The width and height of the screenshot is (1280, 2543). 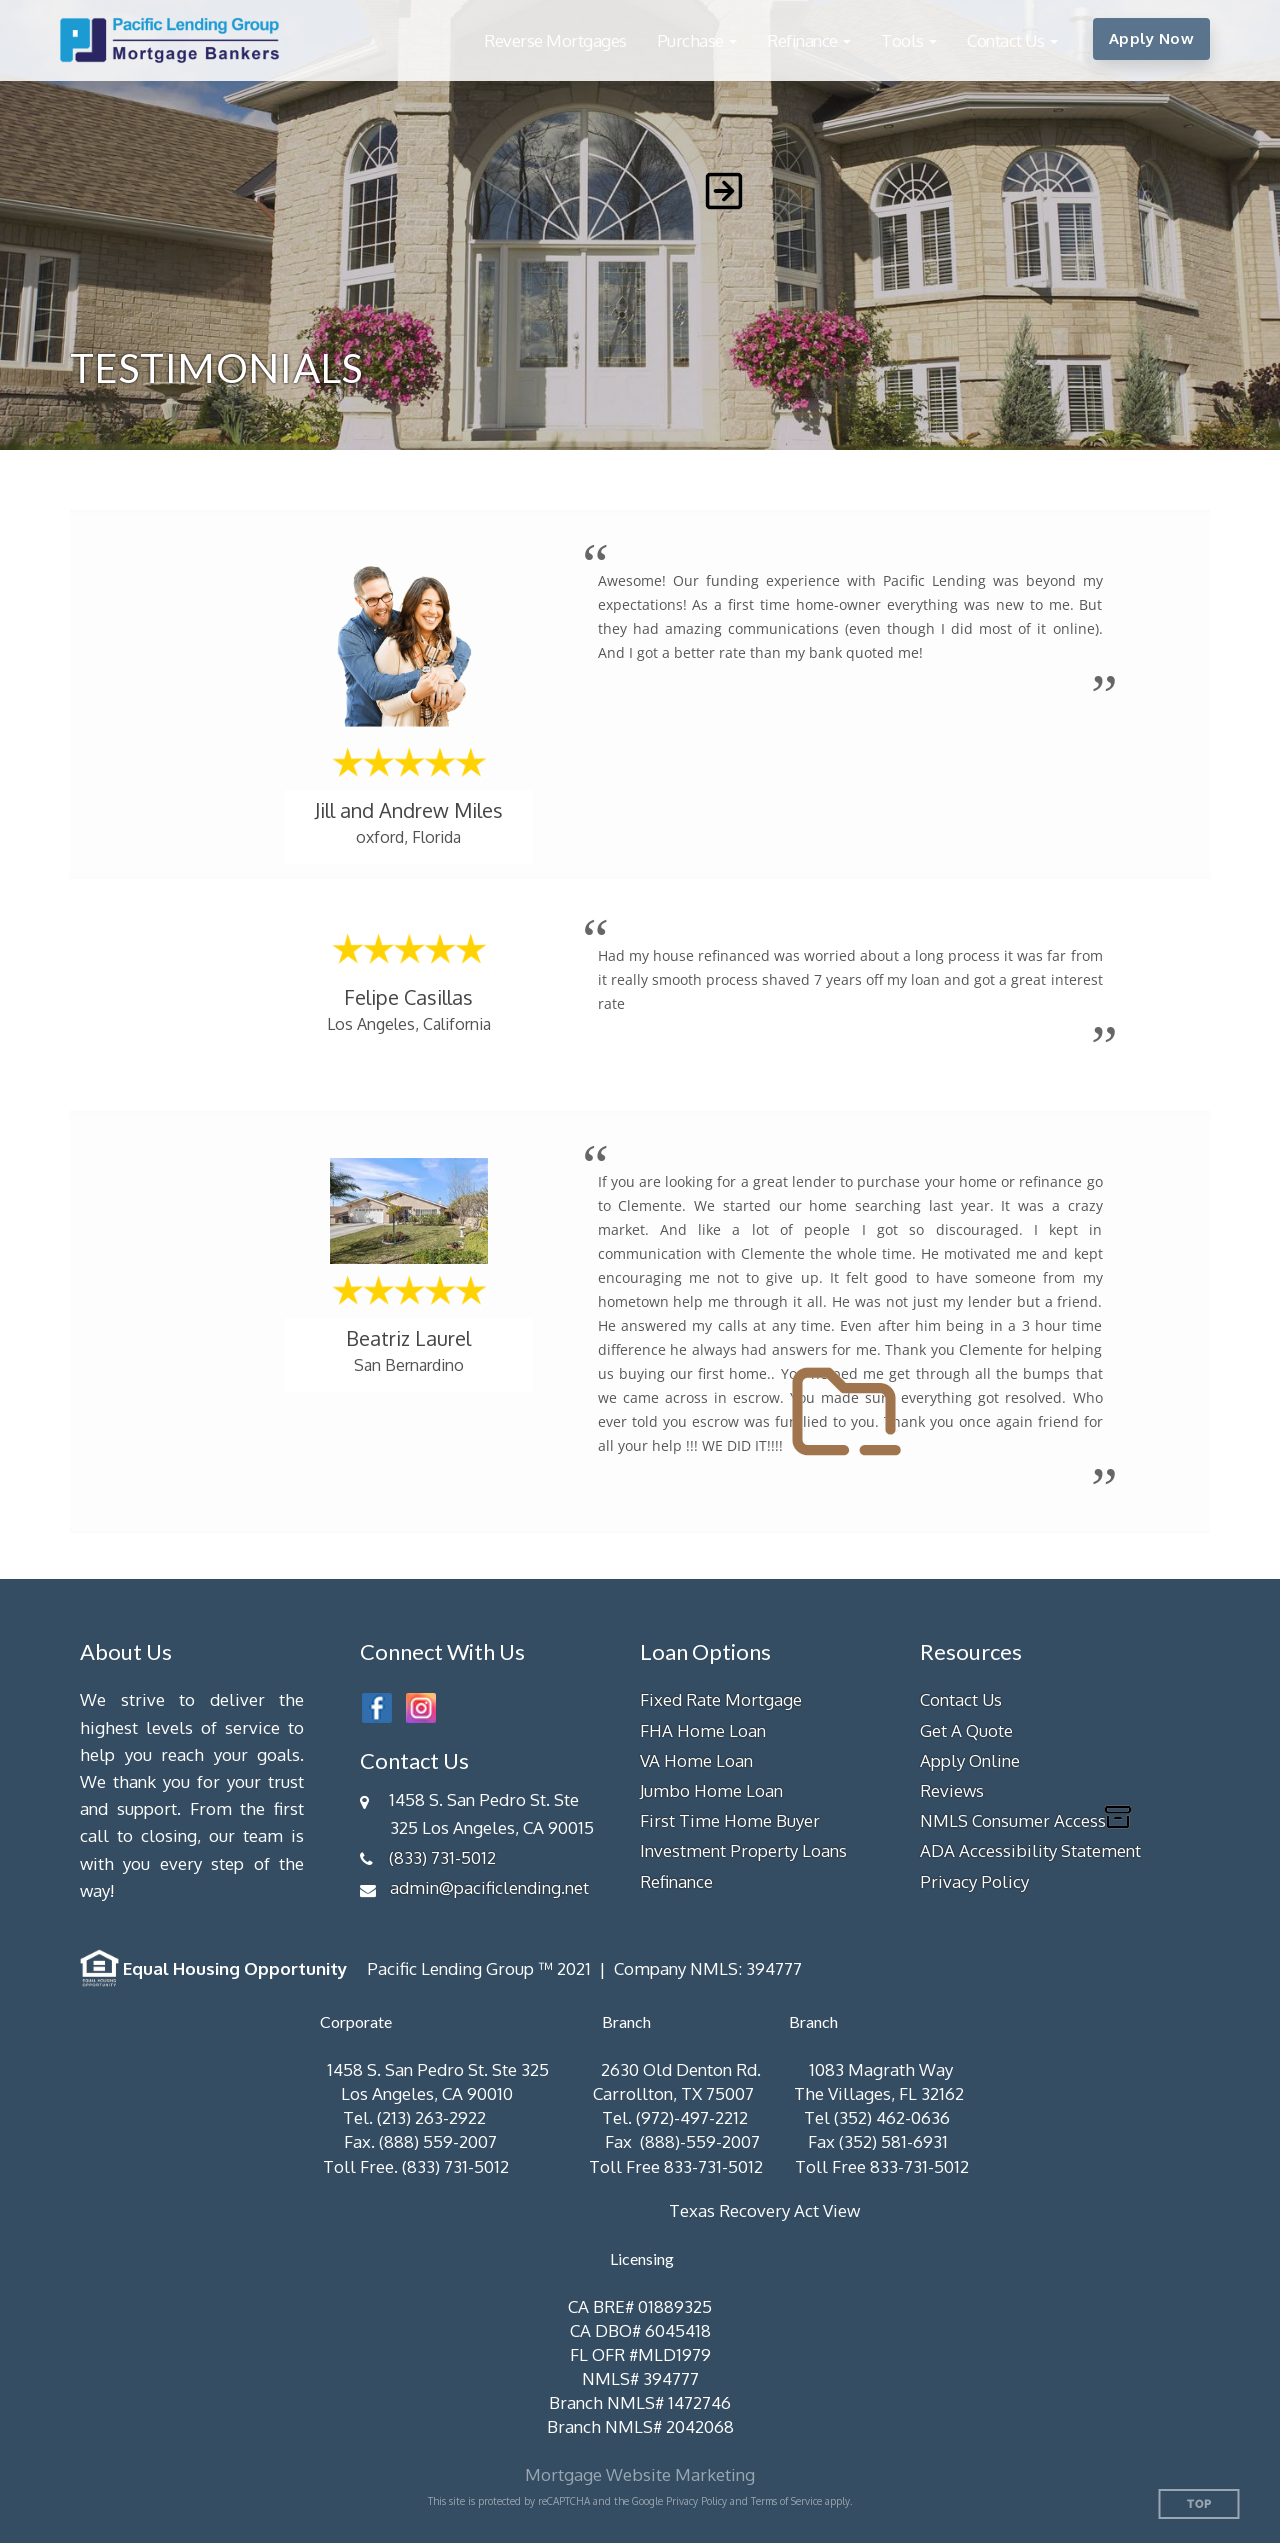 I want to click on archive selected items, so click(x=1118, y=1817).